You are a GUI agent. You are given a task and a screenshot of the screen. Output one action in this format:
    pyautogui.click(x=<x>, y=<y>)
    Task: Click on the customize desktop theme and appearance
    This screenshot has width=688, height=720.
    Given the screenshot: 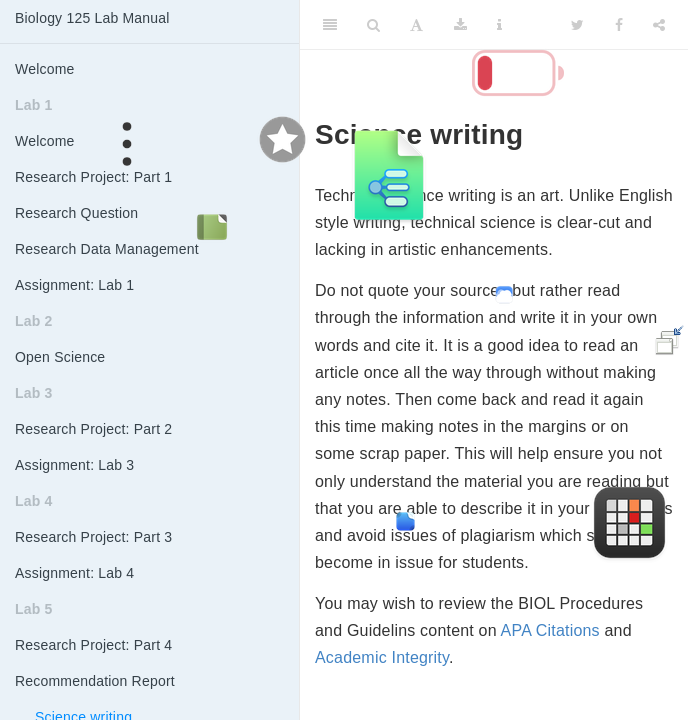 What is the action you would take?
    pyautogui.click(x=212, y=226)
    